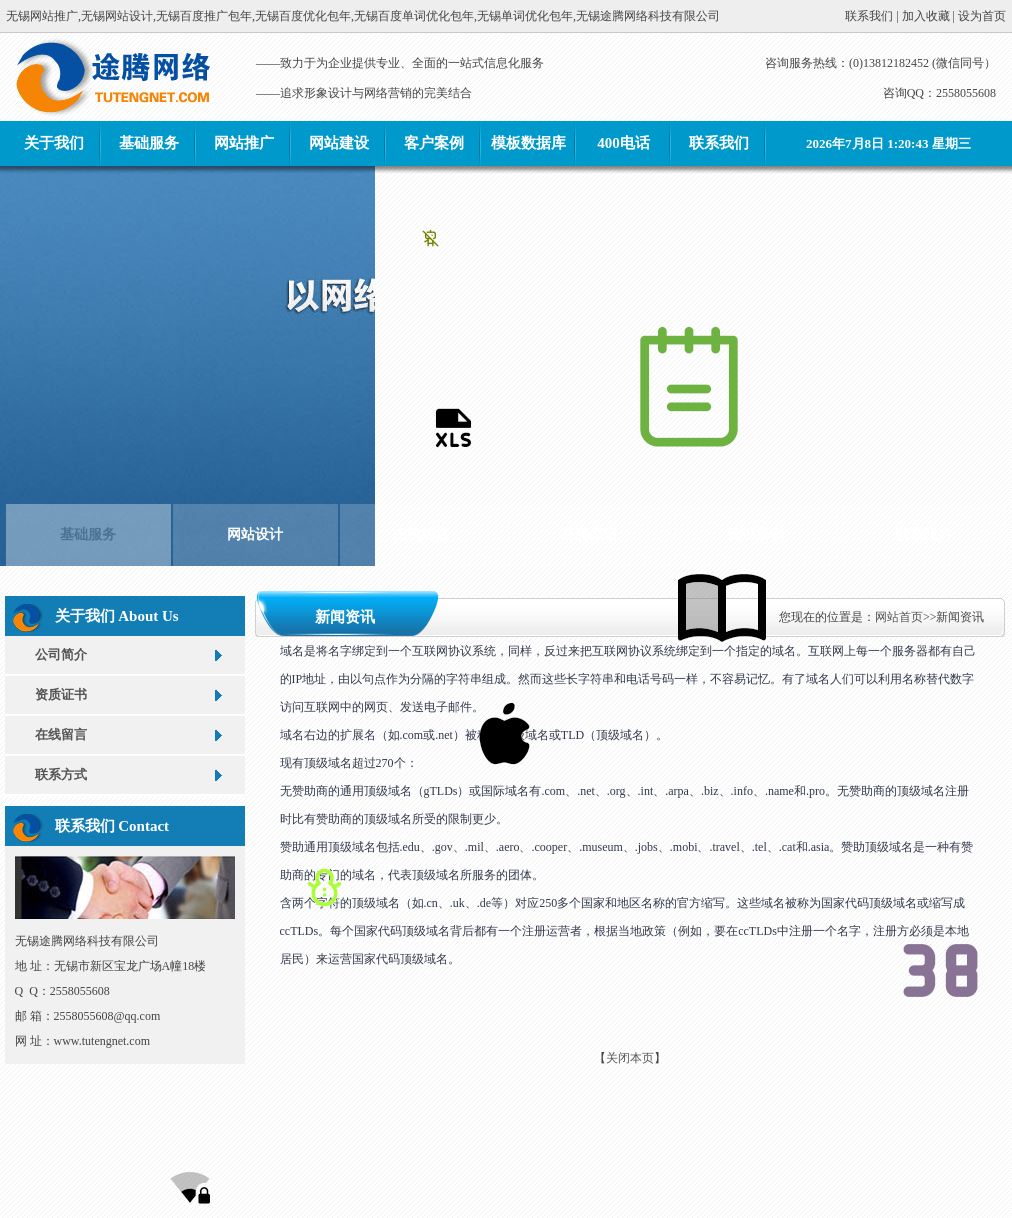 The image size is (1012, 1218). What do you see at coordinates (190, 1187) in the screenshot?
I see `weak wifi signal on a secured network` at bounding box center [190, 1187].